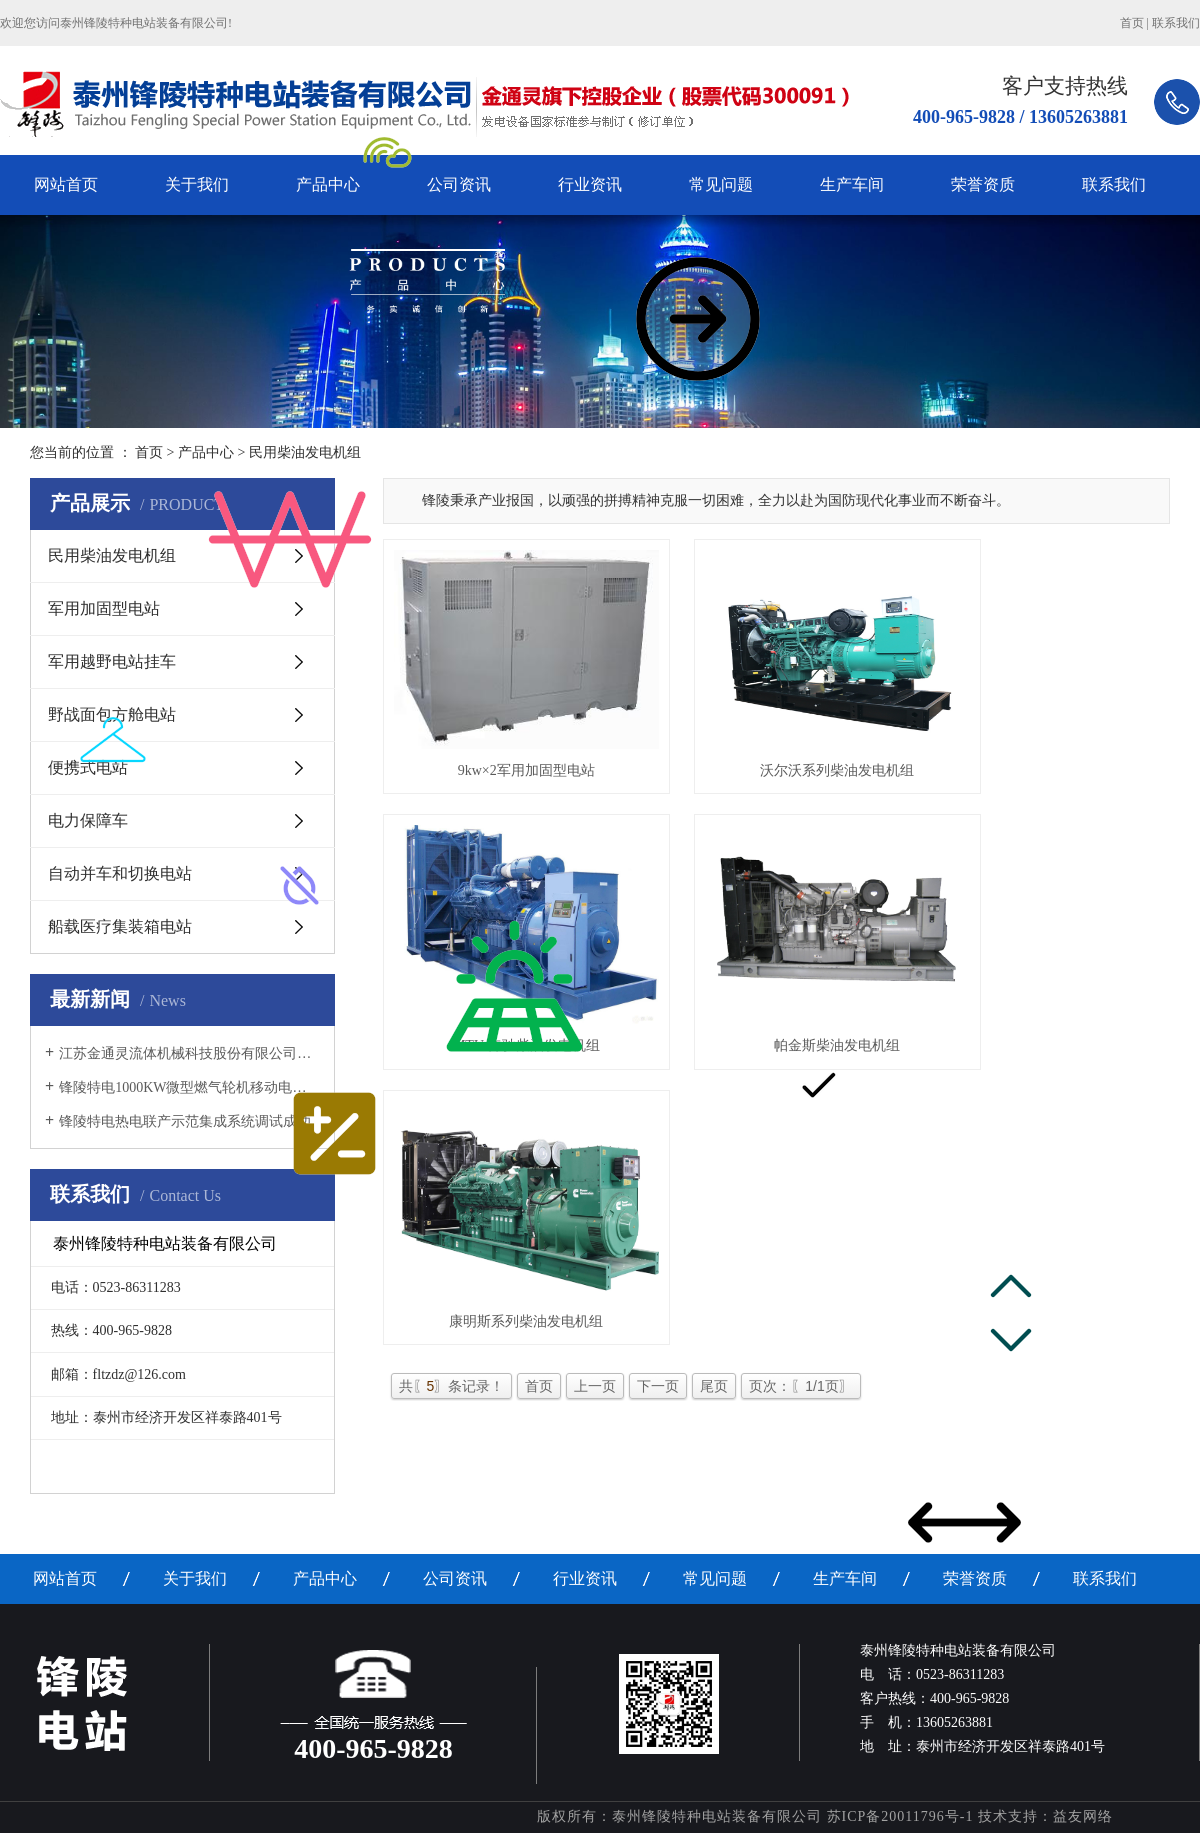 The image size is (1200, 1842). What do you see at coordinates (113, 743) in the screenshot?
I see `access your wardrobe or closet` at bounding box center [113, 743].